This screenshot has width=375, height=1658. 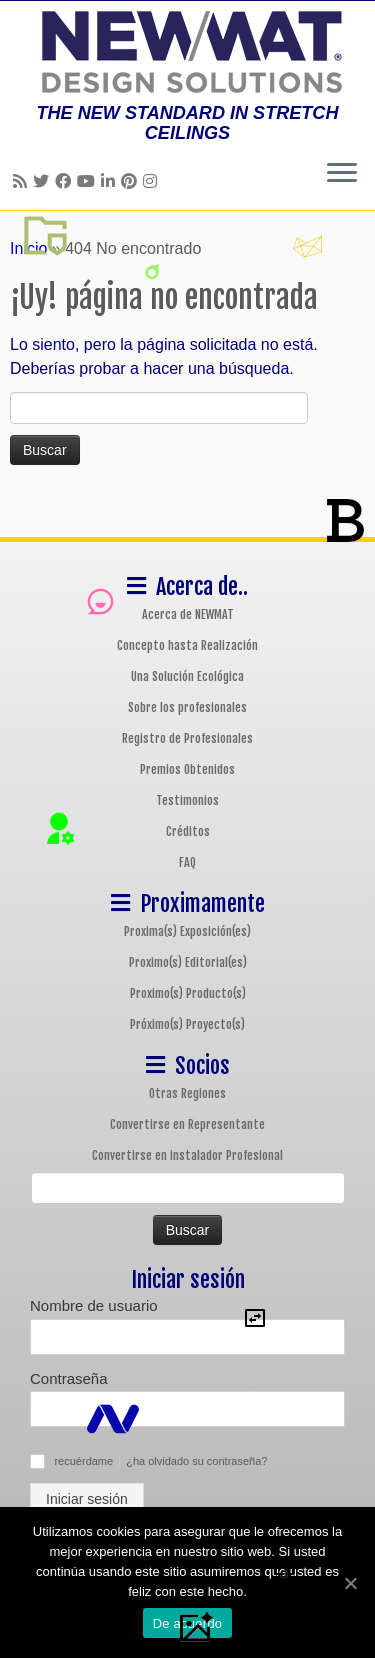 What do you see at coordinates (345, 520) in the screenshot?
I see `braintree payment gateway integration` at bounding box center [345, 520].